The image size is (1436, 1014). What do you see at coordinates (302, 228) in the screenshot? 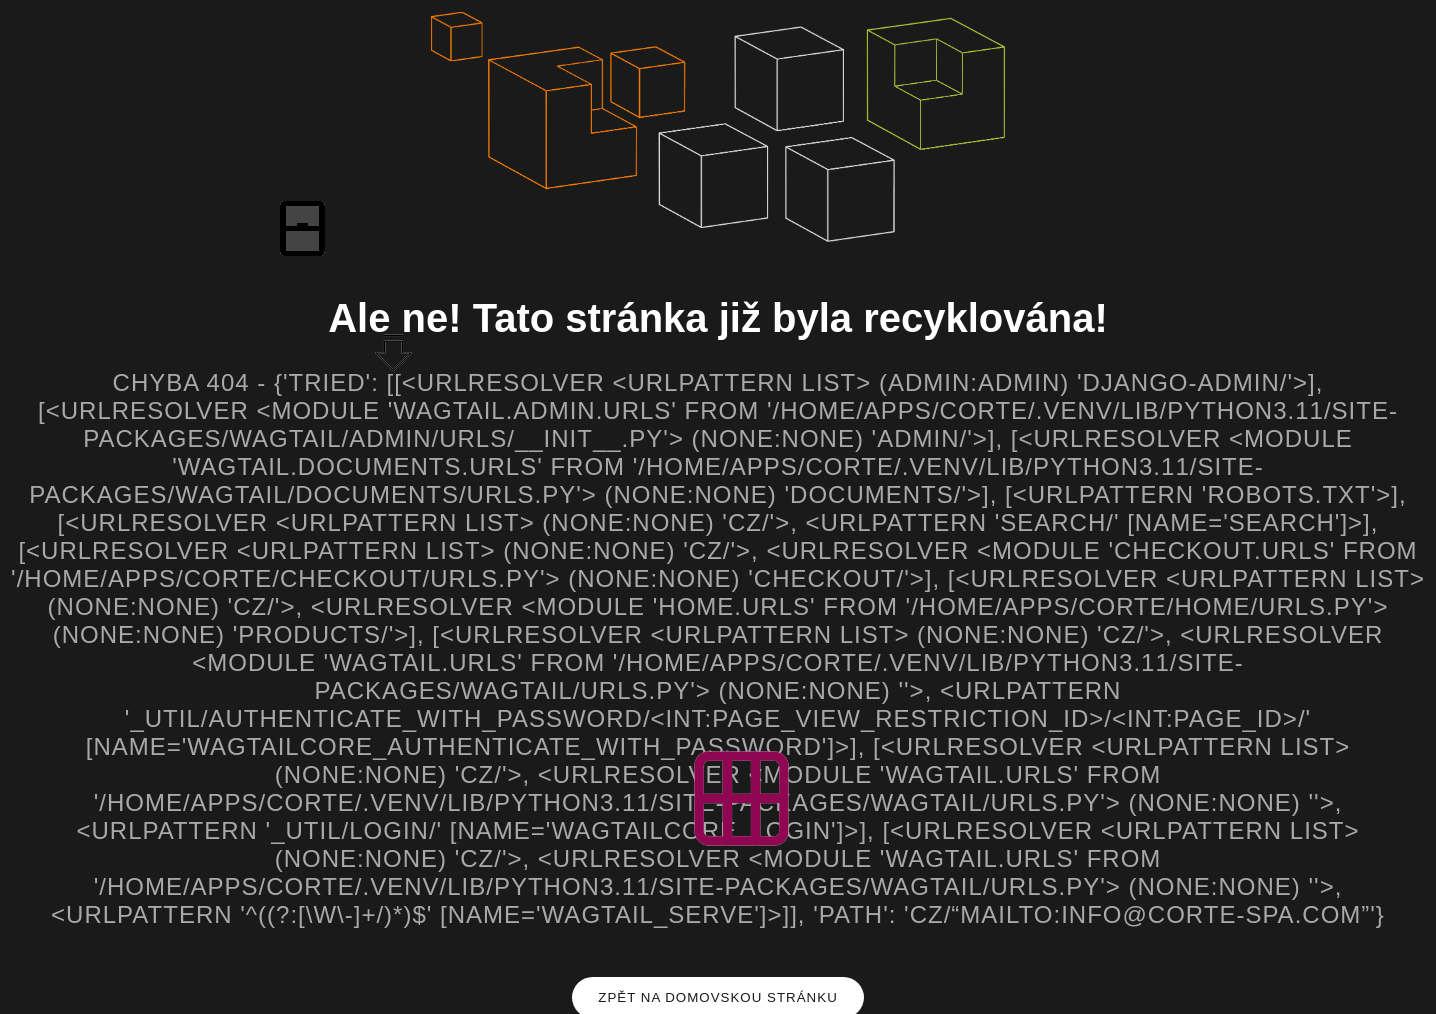
I see `view window sensor status` at bounding box center [302, 228].